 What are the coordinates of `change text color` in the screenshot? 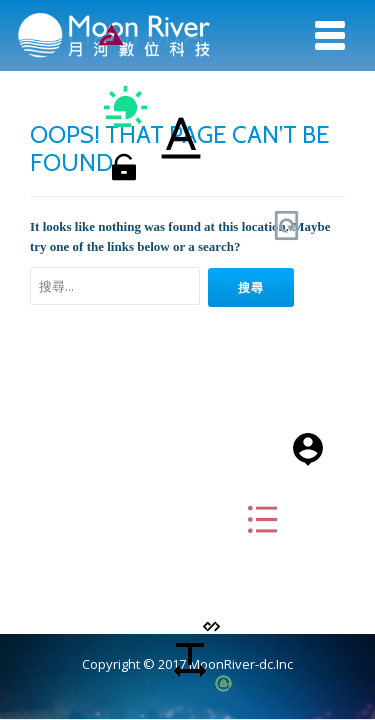 It's located at (181, 137).